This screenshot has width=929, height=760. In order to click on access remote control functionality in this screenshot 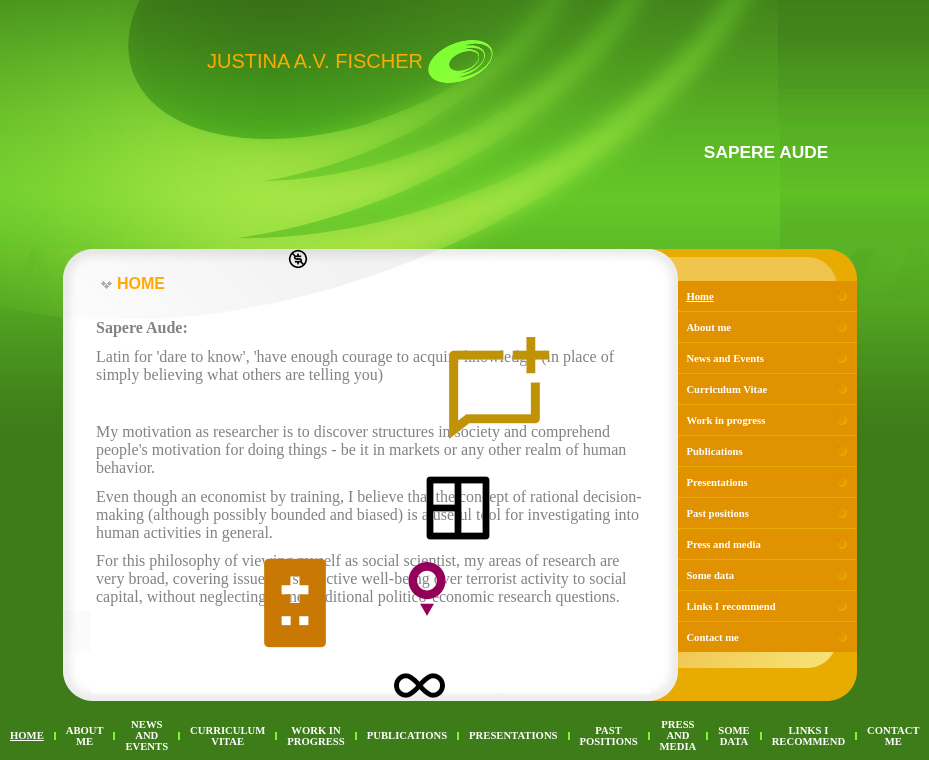, I will do `click(295, 603)`.